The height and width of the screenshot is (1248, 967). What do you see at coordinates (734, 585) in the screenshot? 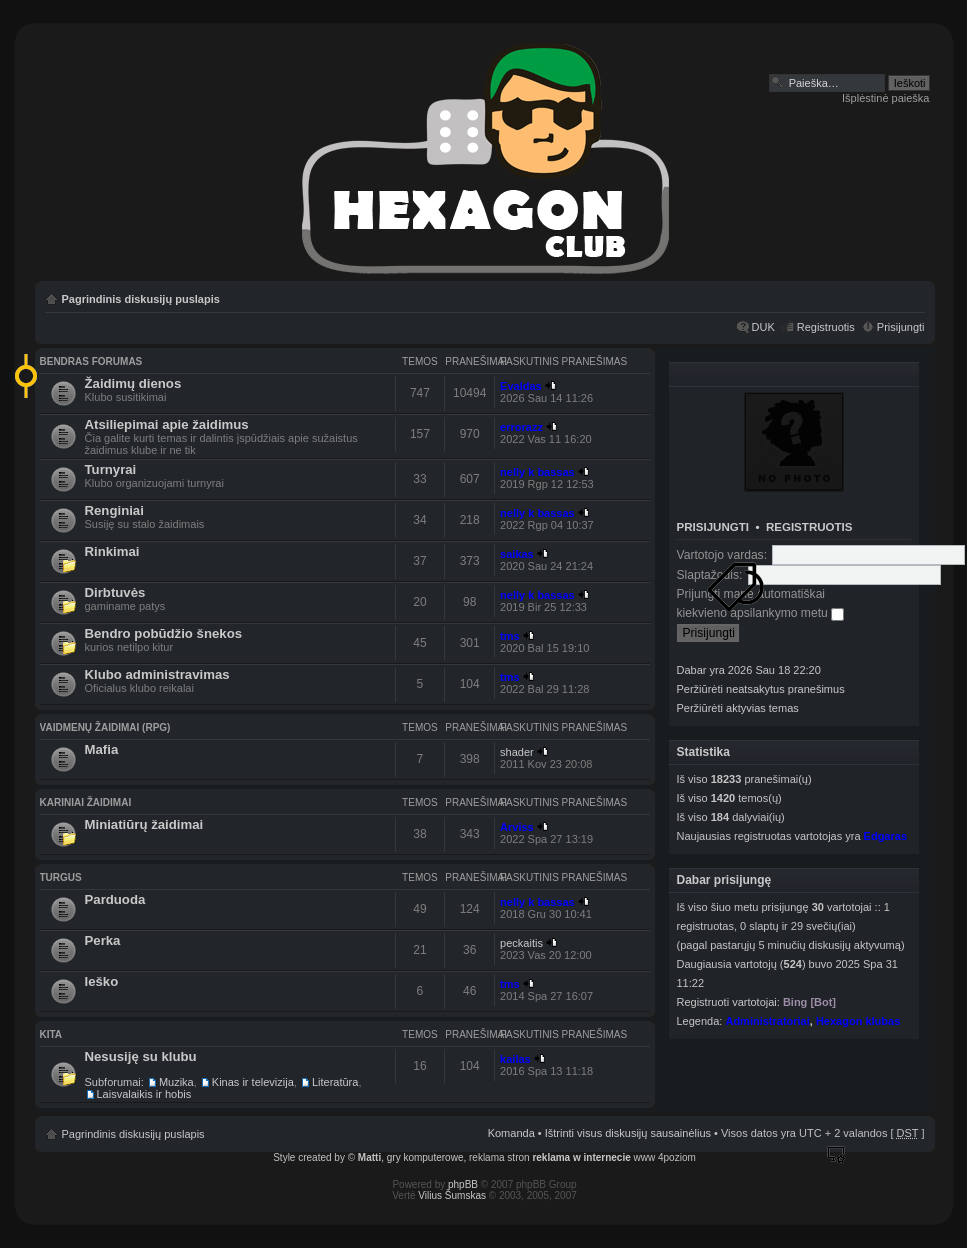
I see `add or manage tags for a file` at bounding box center [734, 585].